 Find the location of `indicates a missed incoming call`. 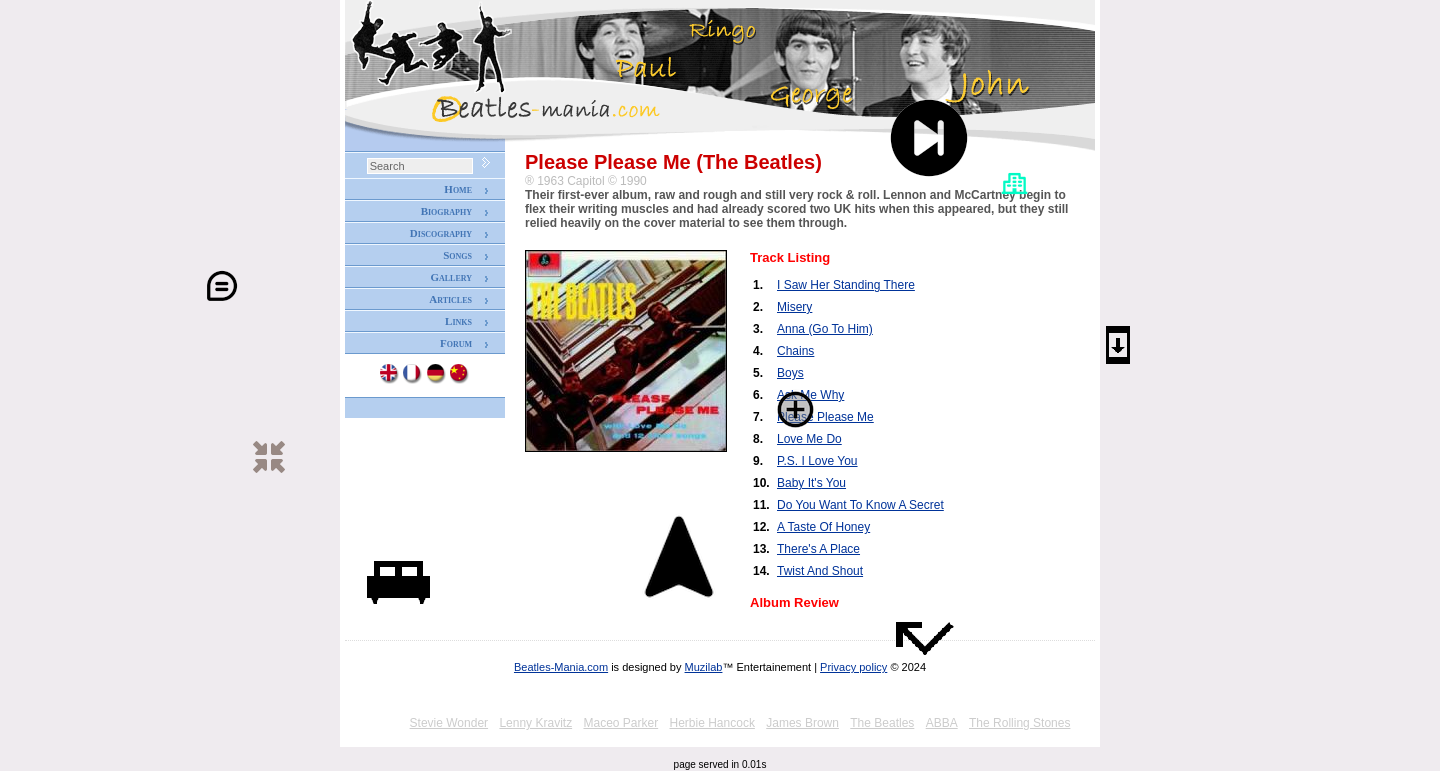

indicates a missed incoming call is located at coordinates (925, 638).